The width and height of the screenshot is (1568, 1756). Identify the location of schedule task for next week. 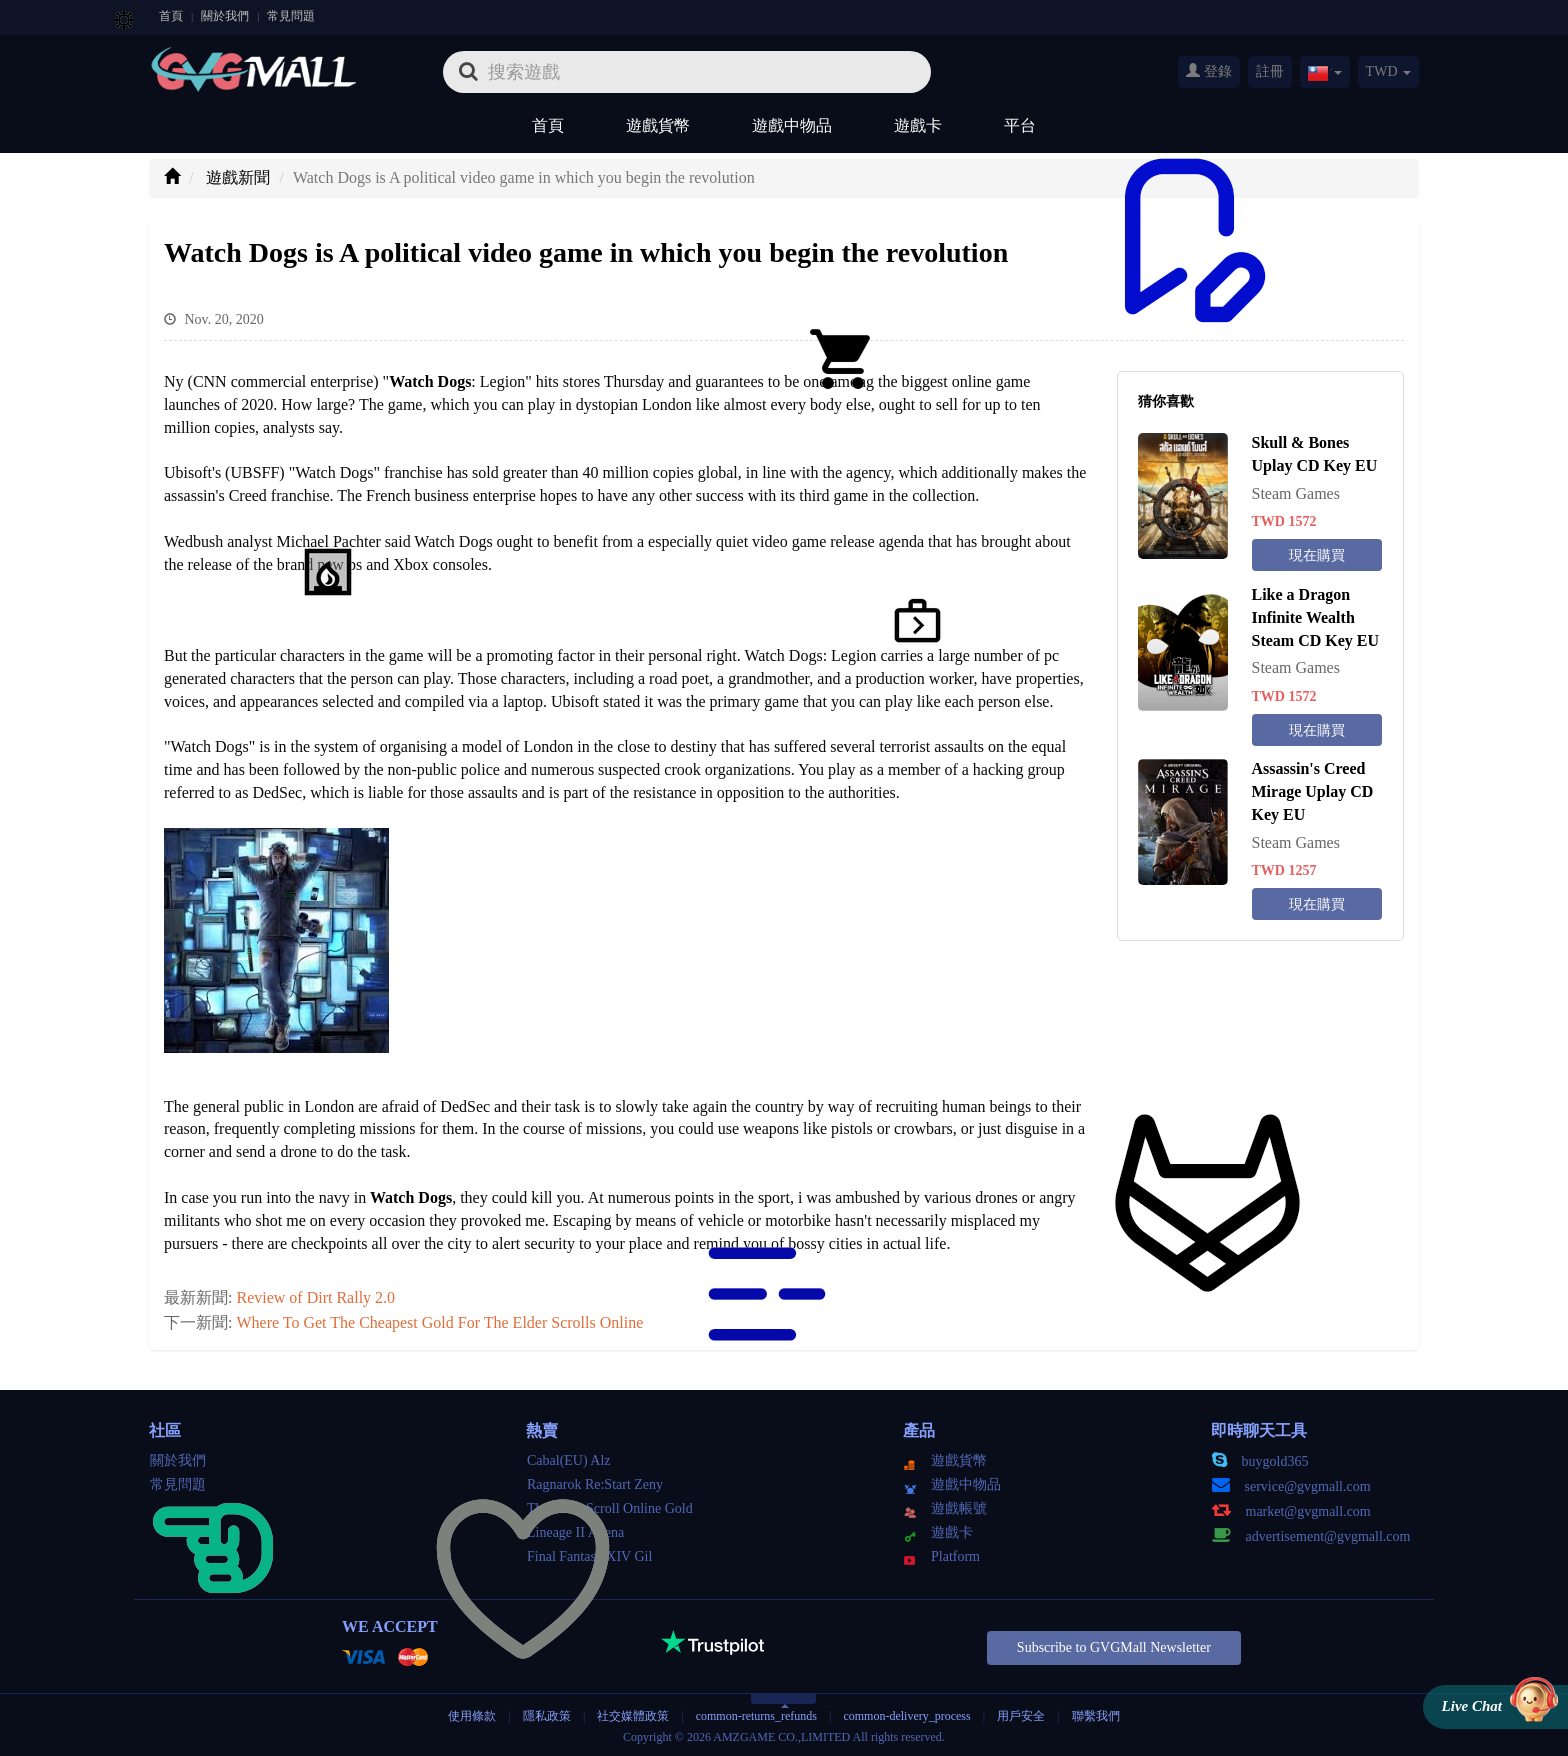
(917, 619).